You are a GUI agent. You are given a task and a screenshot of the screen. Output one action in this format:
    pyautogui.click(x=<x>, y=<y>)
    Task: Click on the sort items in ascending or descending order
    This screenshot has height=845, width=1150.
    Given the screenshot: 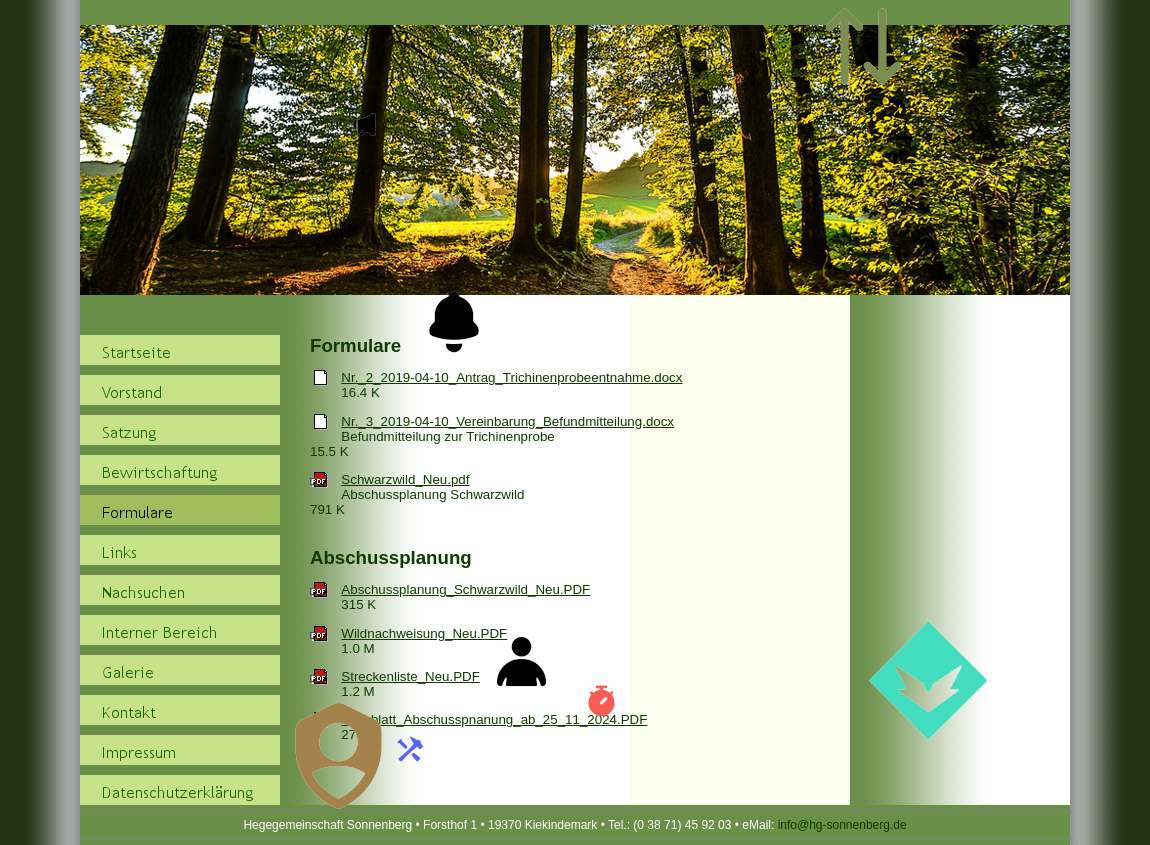 What is the action you would take?
    pyautogui.click(x=863, y=46)
    